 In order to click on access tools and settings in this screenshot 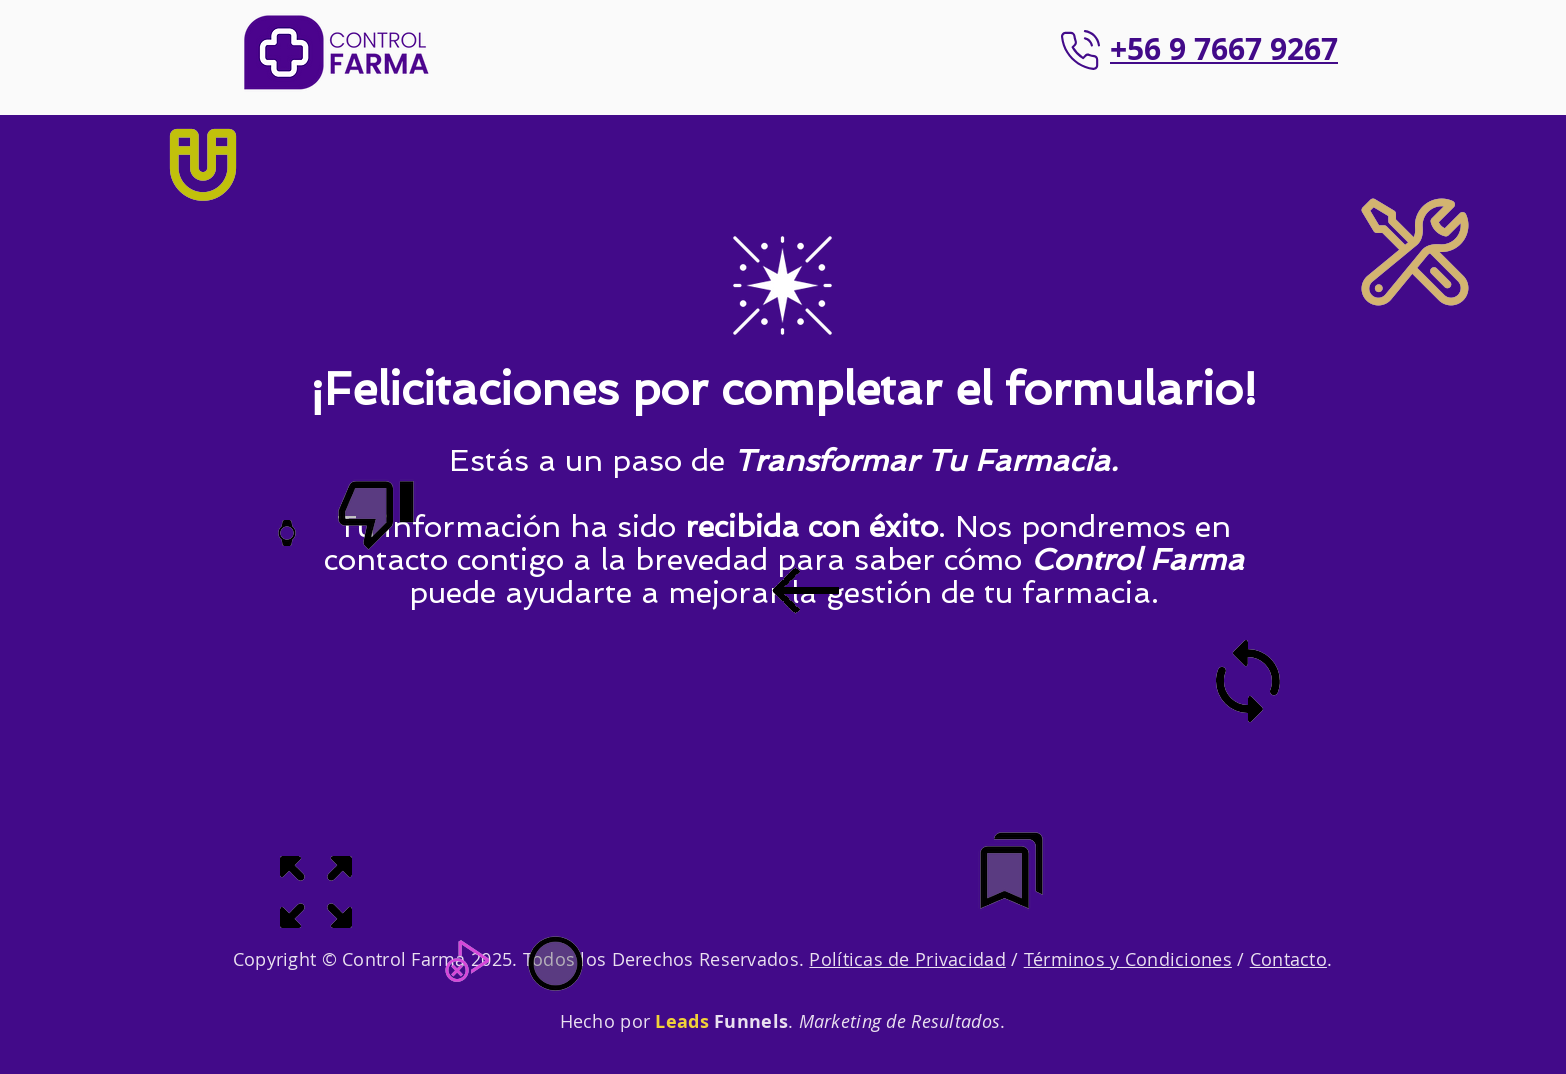, I will do `click(1415, 252)`.